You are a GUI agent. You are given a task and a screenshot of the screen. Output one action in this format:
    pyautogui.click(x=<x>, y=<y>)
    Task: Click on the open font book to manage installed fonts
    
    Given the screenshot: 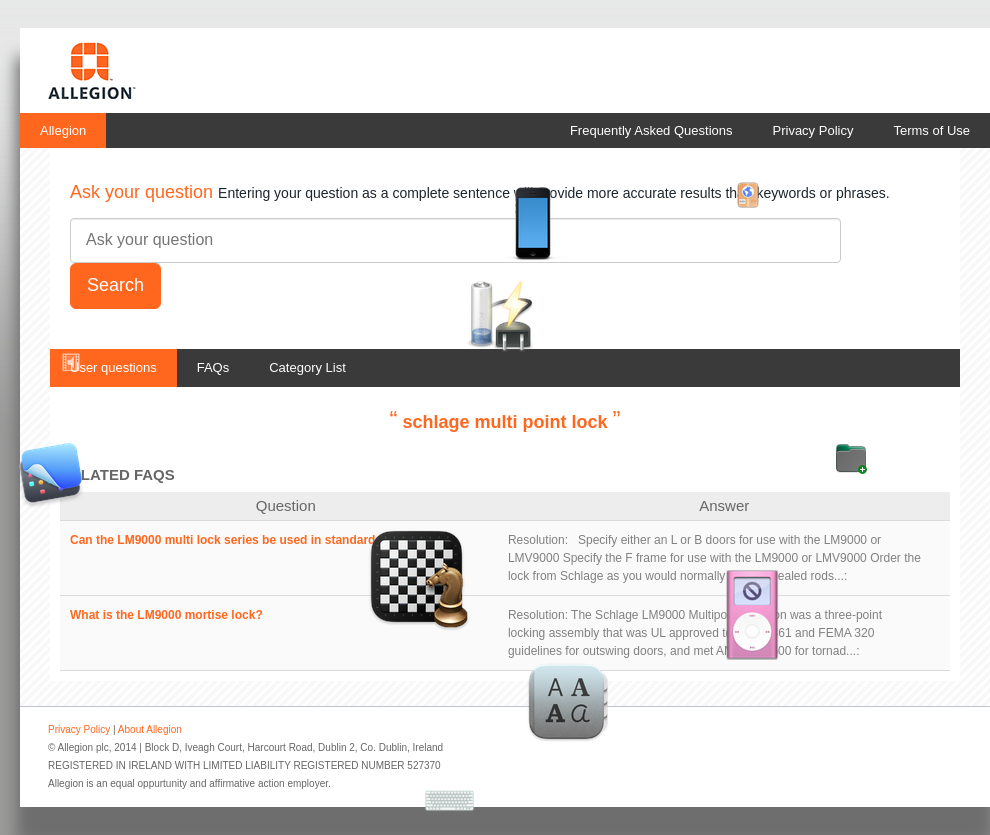 What is the action you would take?
    pyautogui.click(x=566, y=701)
    